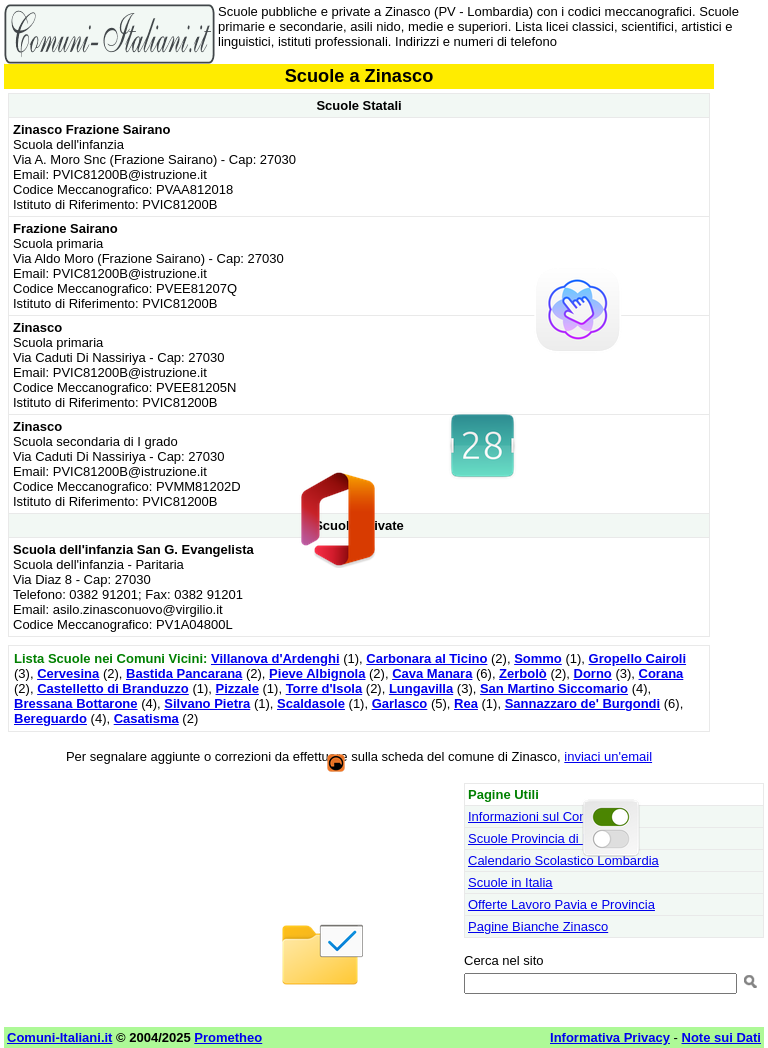 The width and height of the screenshot is (768, 1048). Describe the element at coordinates (575, 310) in the screenshot. I see `open Gluon Scene Builder application` at that location.